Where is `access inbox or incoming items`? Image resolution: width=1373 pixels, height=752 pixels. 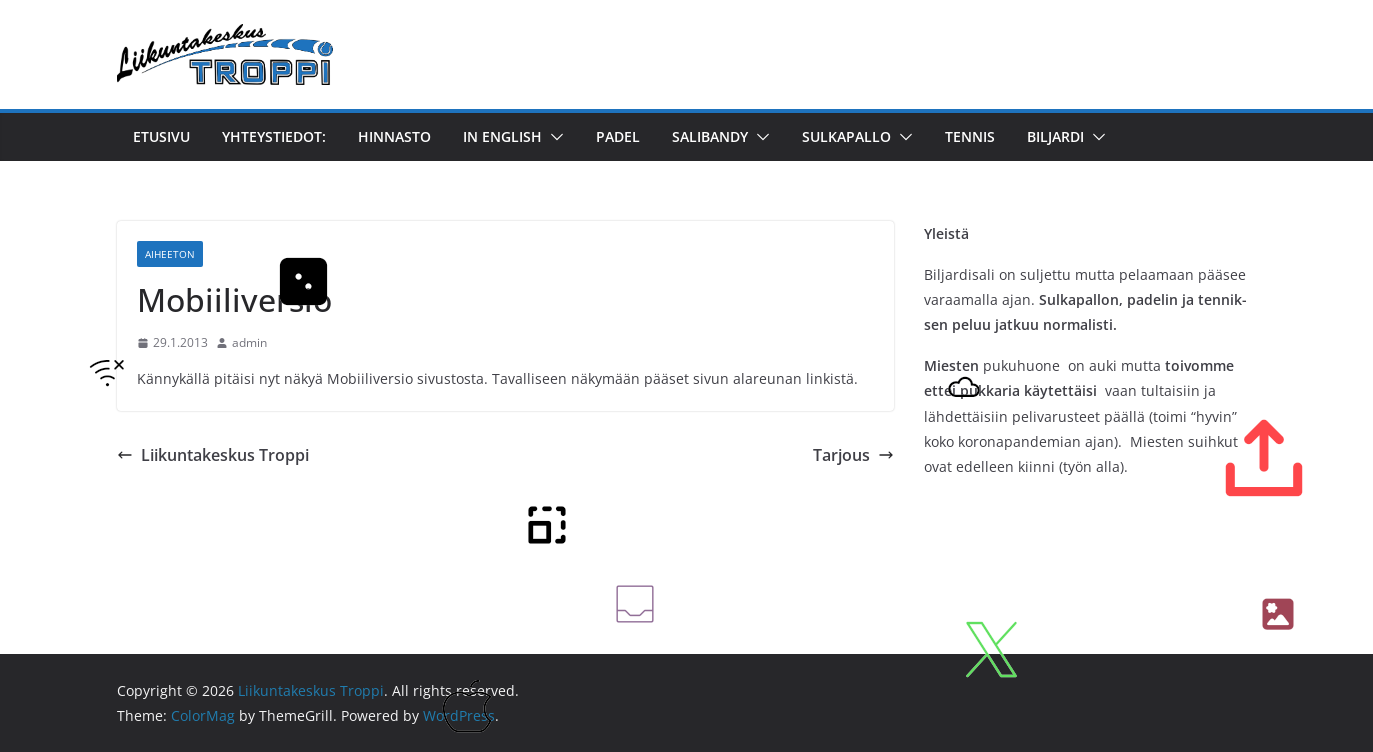 access inbox or incoming items is located at coordinates (635, 604).